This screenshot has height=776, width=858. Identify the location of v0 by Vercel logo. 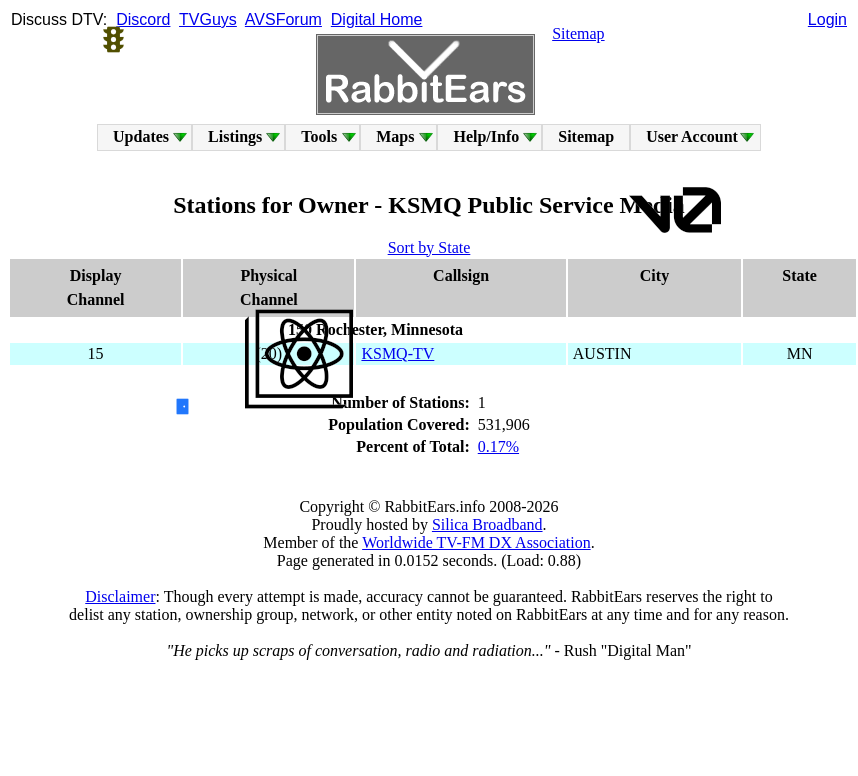
(675, 210).